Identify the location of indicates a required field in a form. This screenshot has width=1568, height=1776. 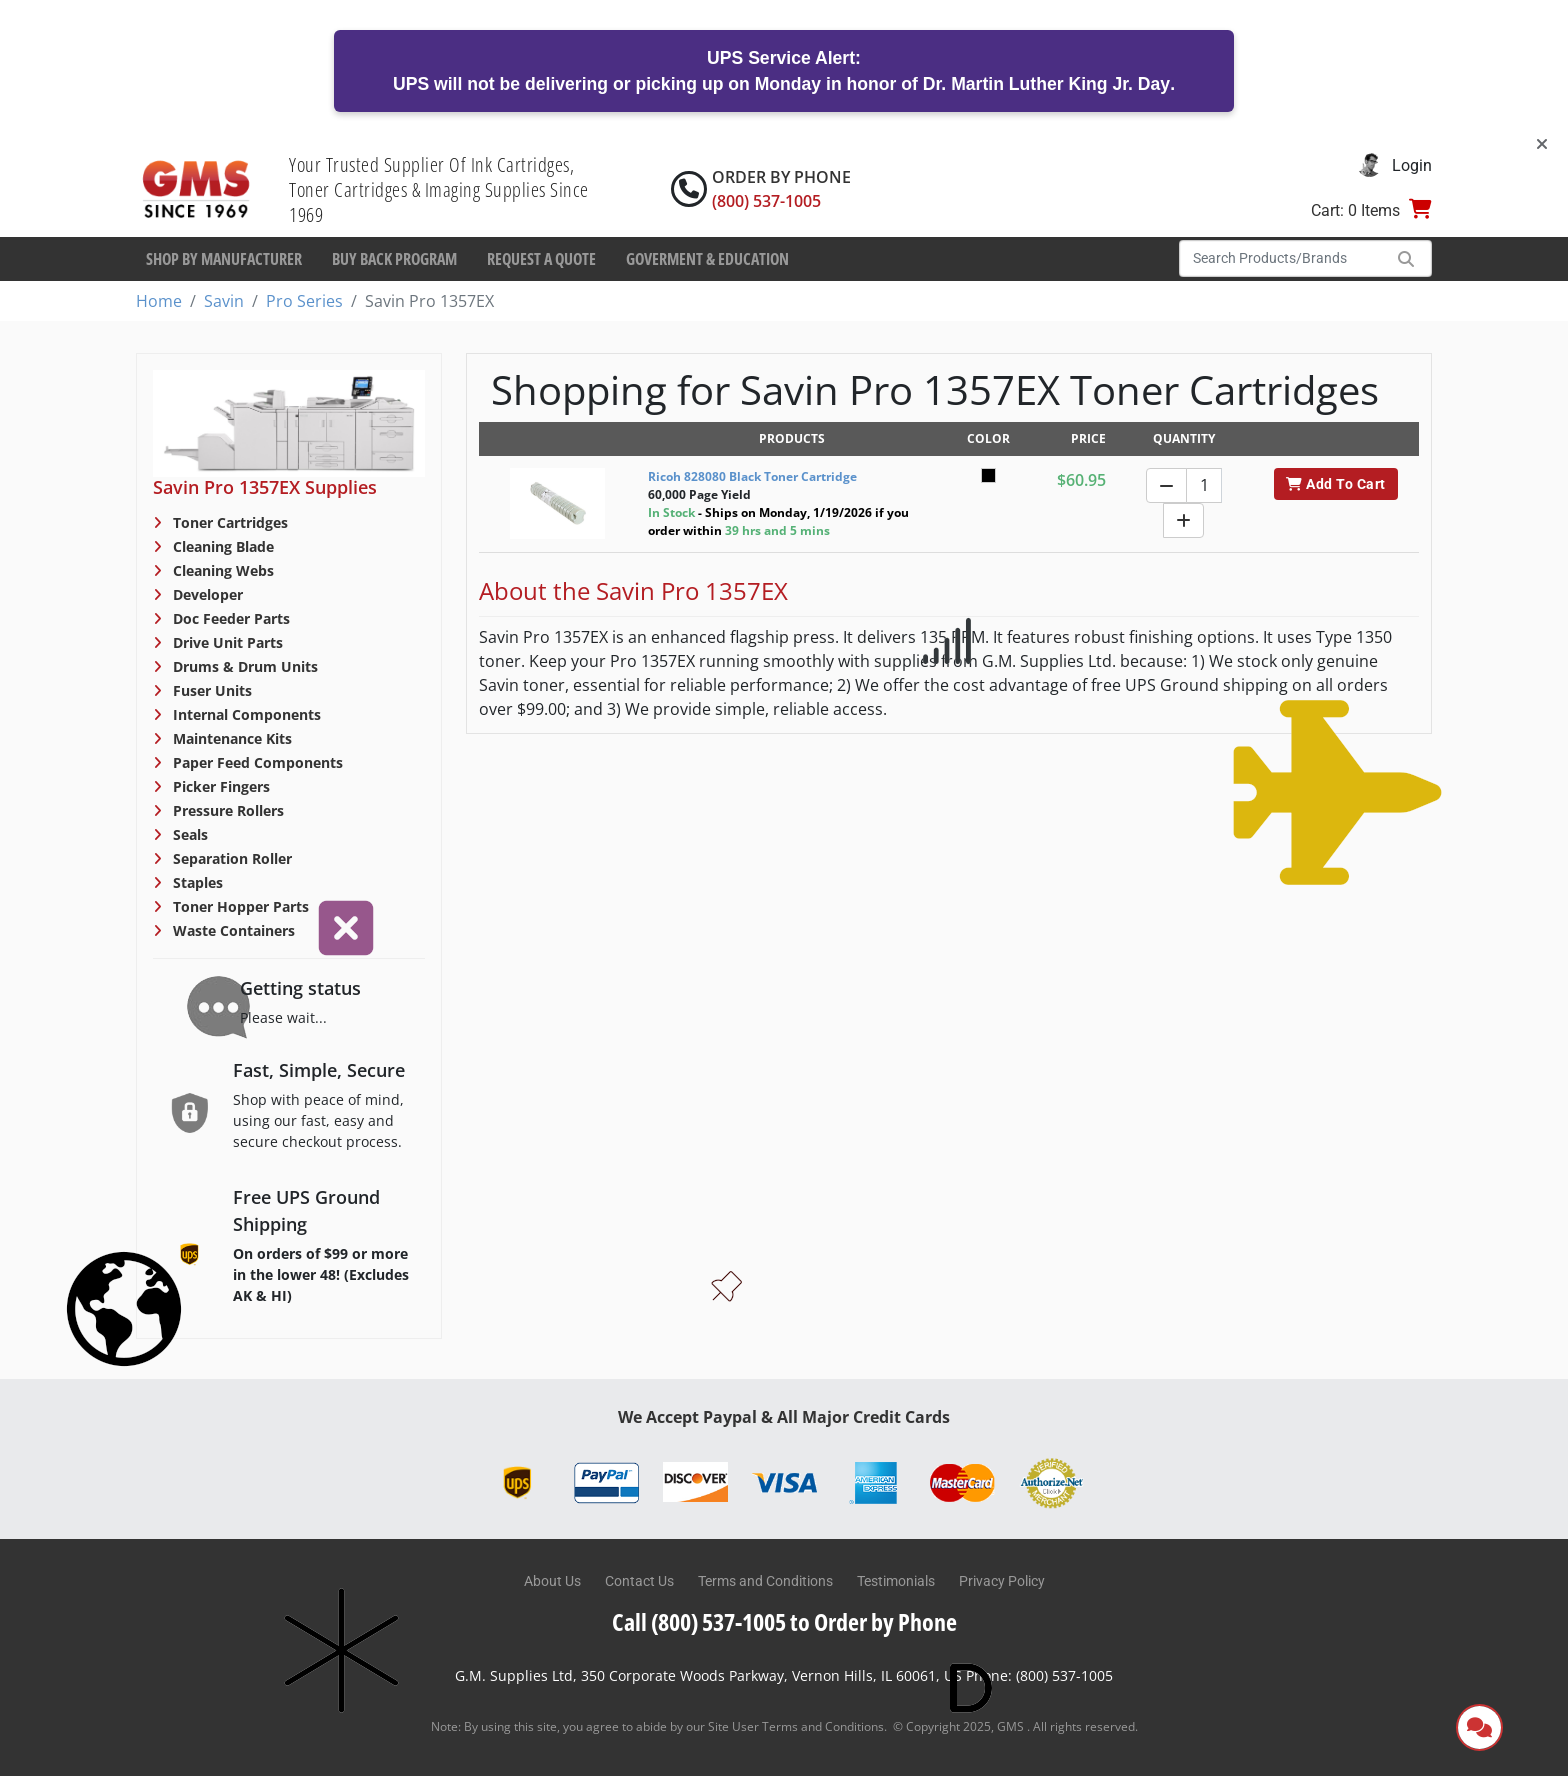
(341, 1650).